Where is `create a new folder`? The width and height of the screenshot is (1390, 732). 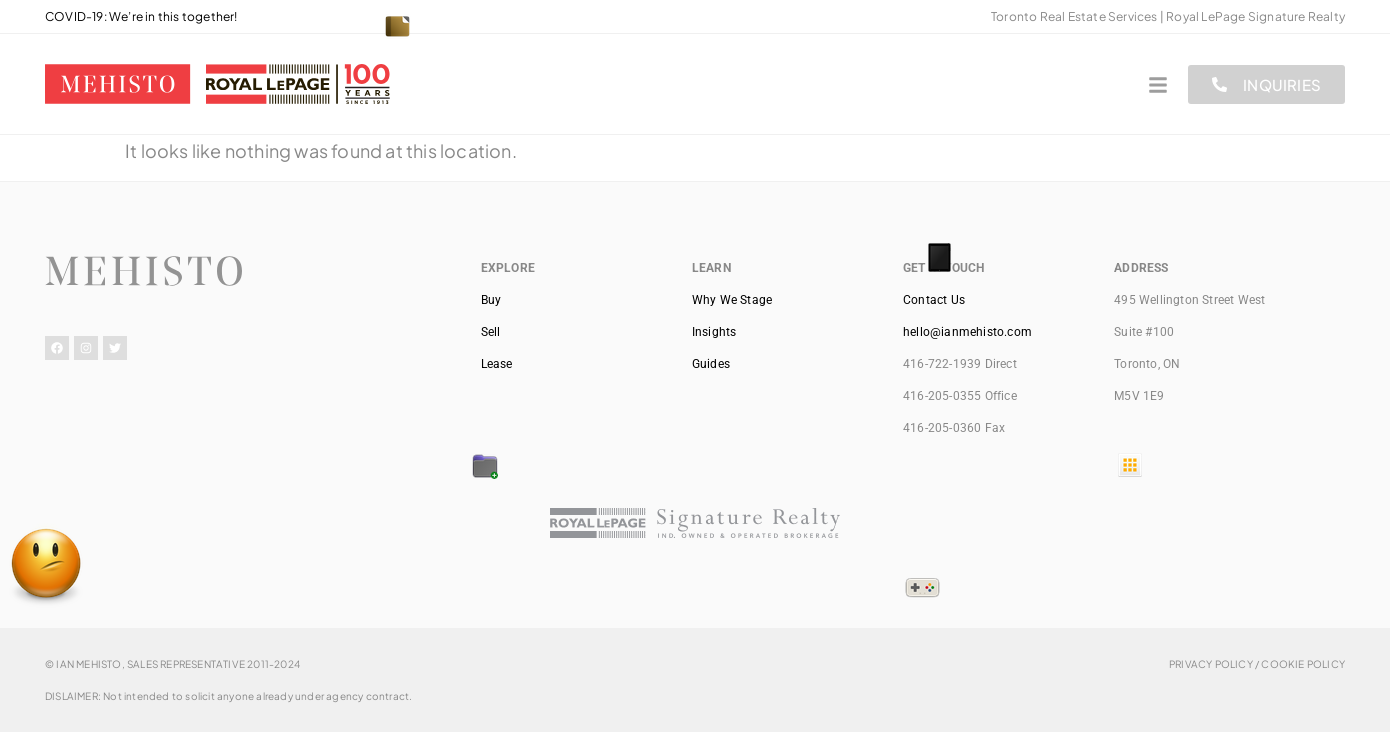 create a new folder is located at coordinates (485, 466).